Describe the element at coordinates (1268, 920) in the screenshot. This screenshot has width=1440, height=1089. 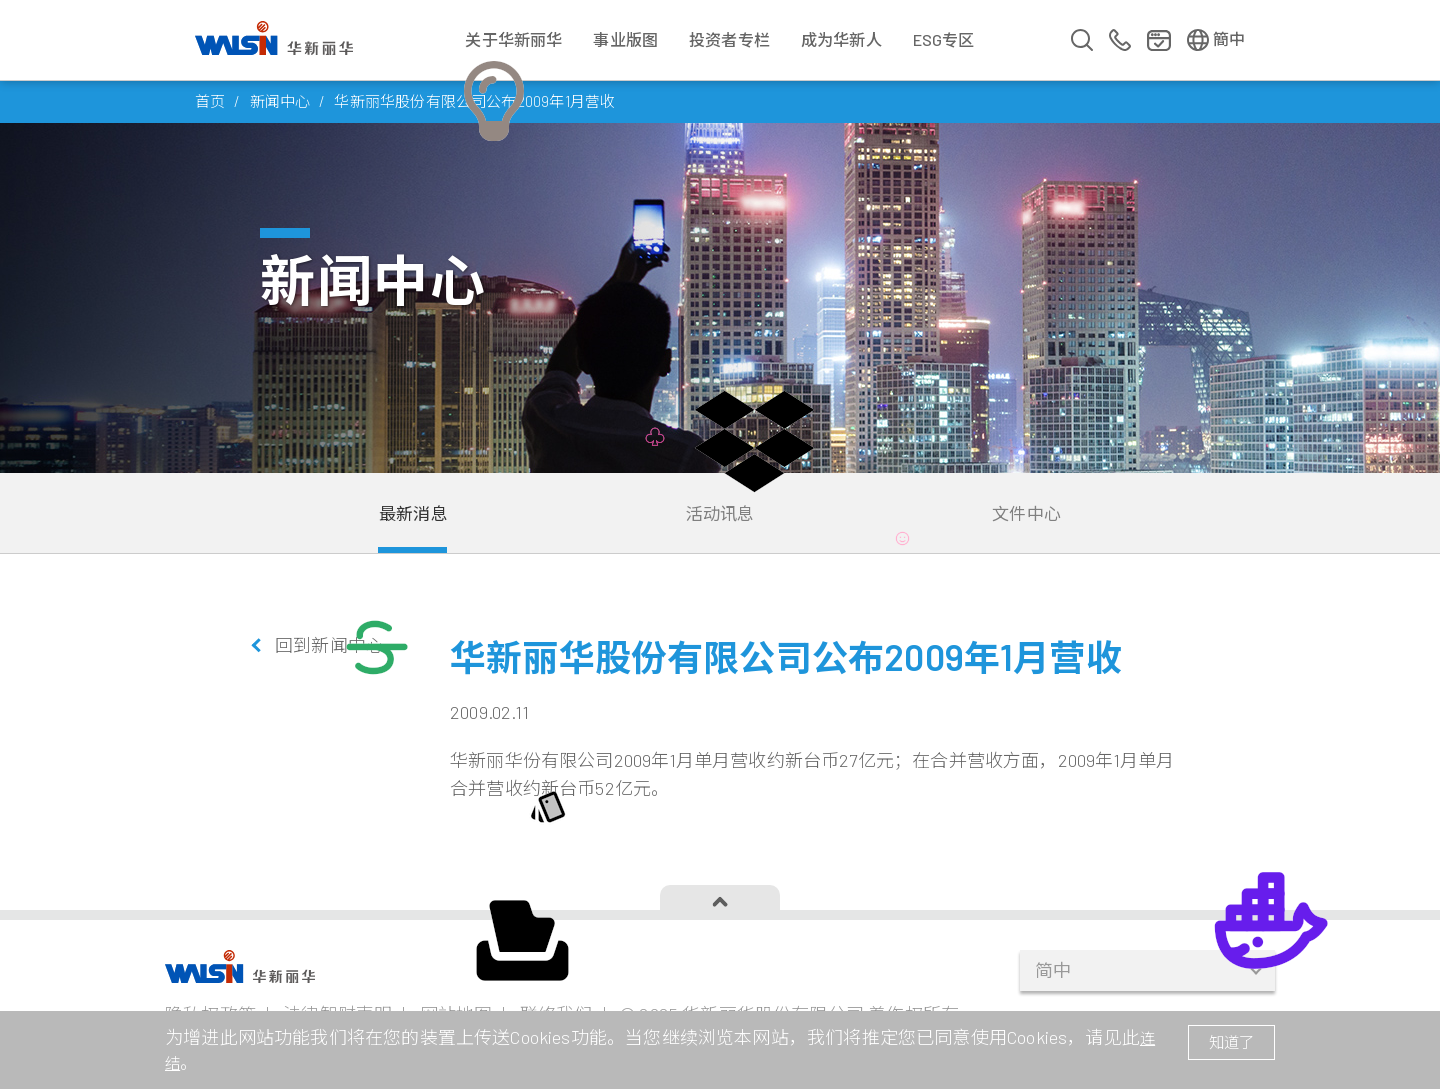
I see `docker container management` at that location.